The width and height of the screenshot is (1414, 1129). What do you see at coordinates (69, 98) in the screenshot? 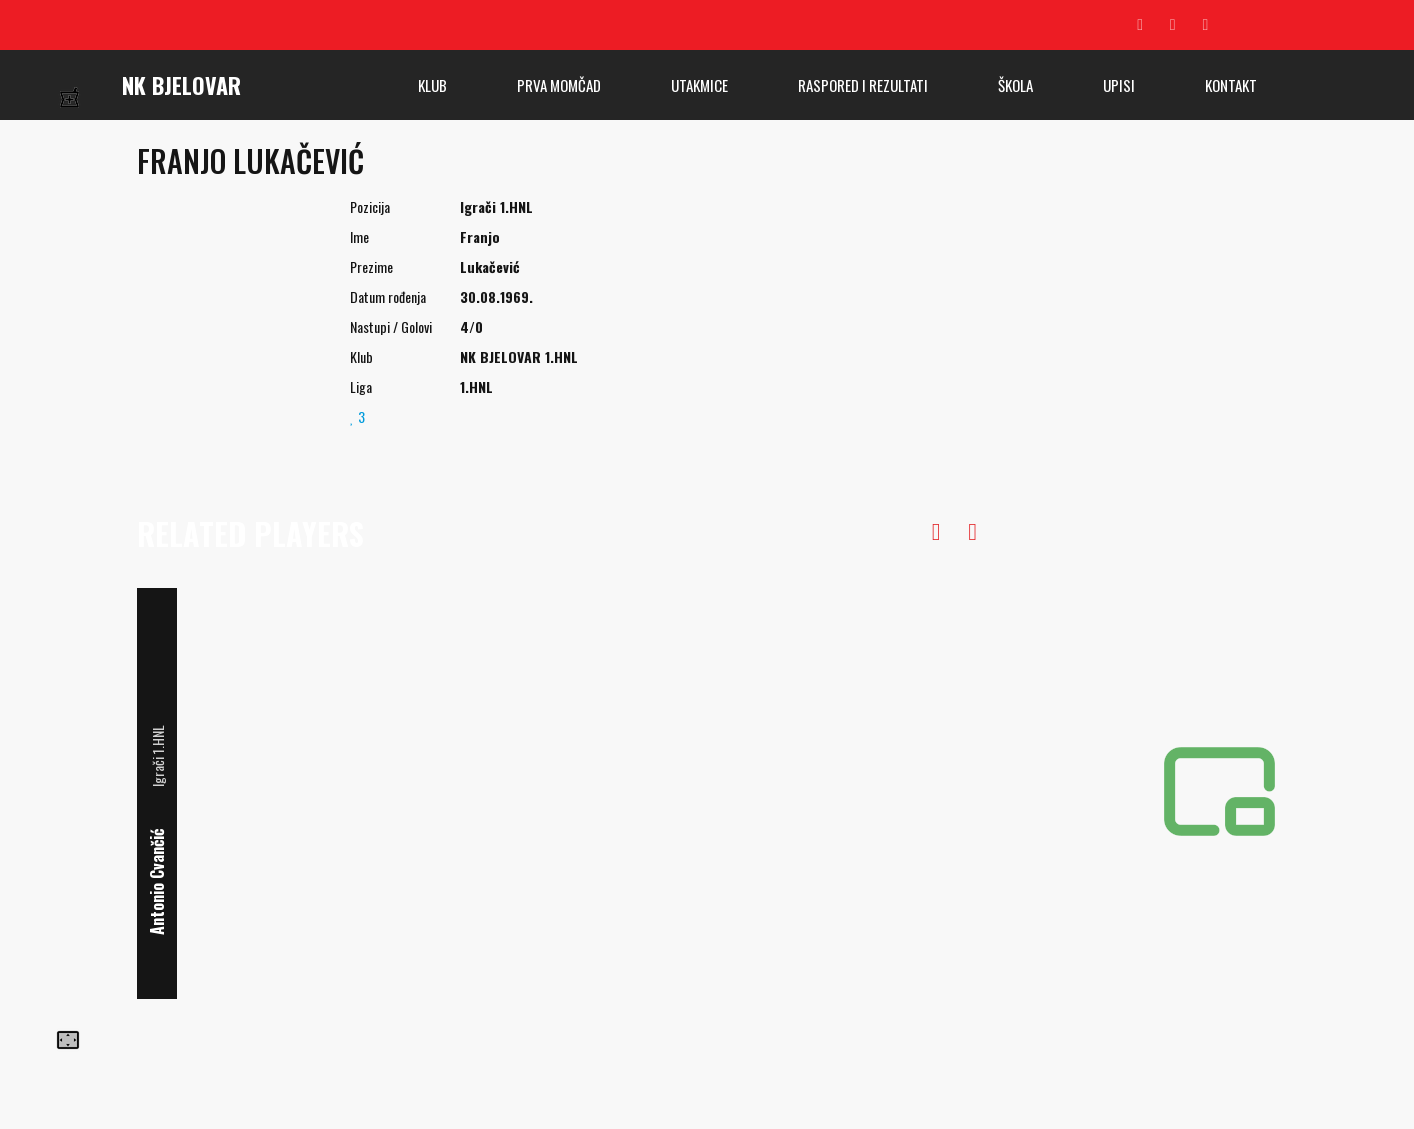
I see `find nearby pharmacies` at bounding box center [69, 98].